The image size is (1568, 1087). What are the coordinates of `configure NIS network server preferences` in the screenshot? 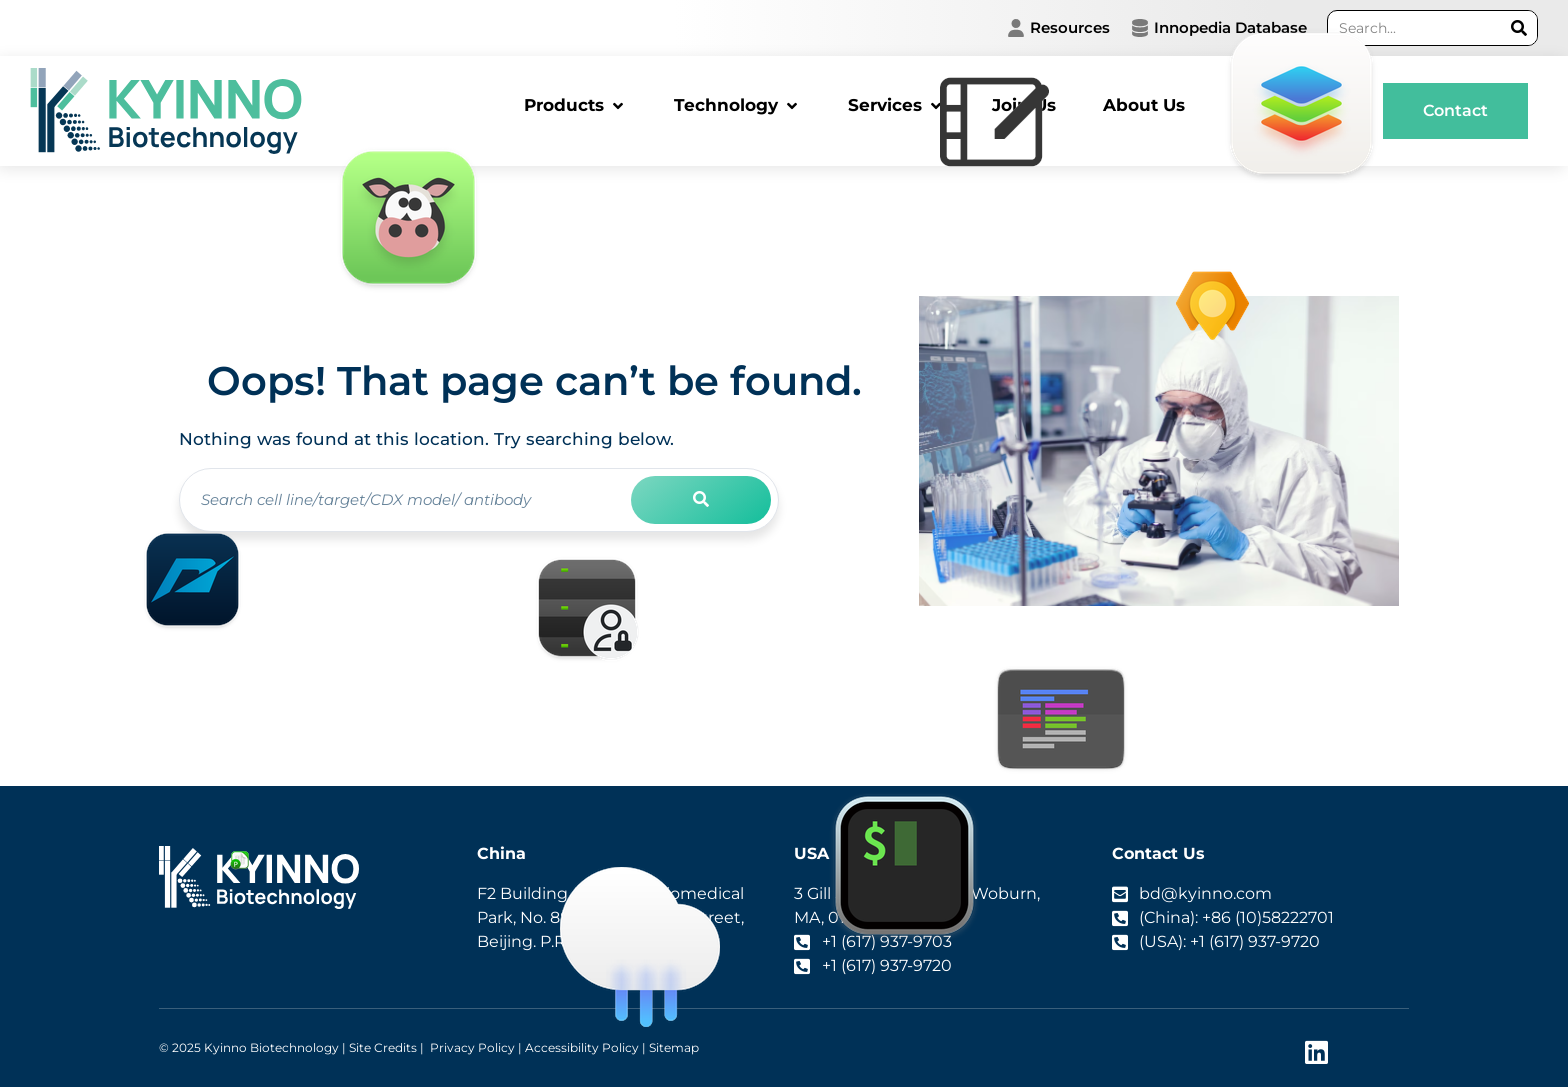 It's located at (587, 608).